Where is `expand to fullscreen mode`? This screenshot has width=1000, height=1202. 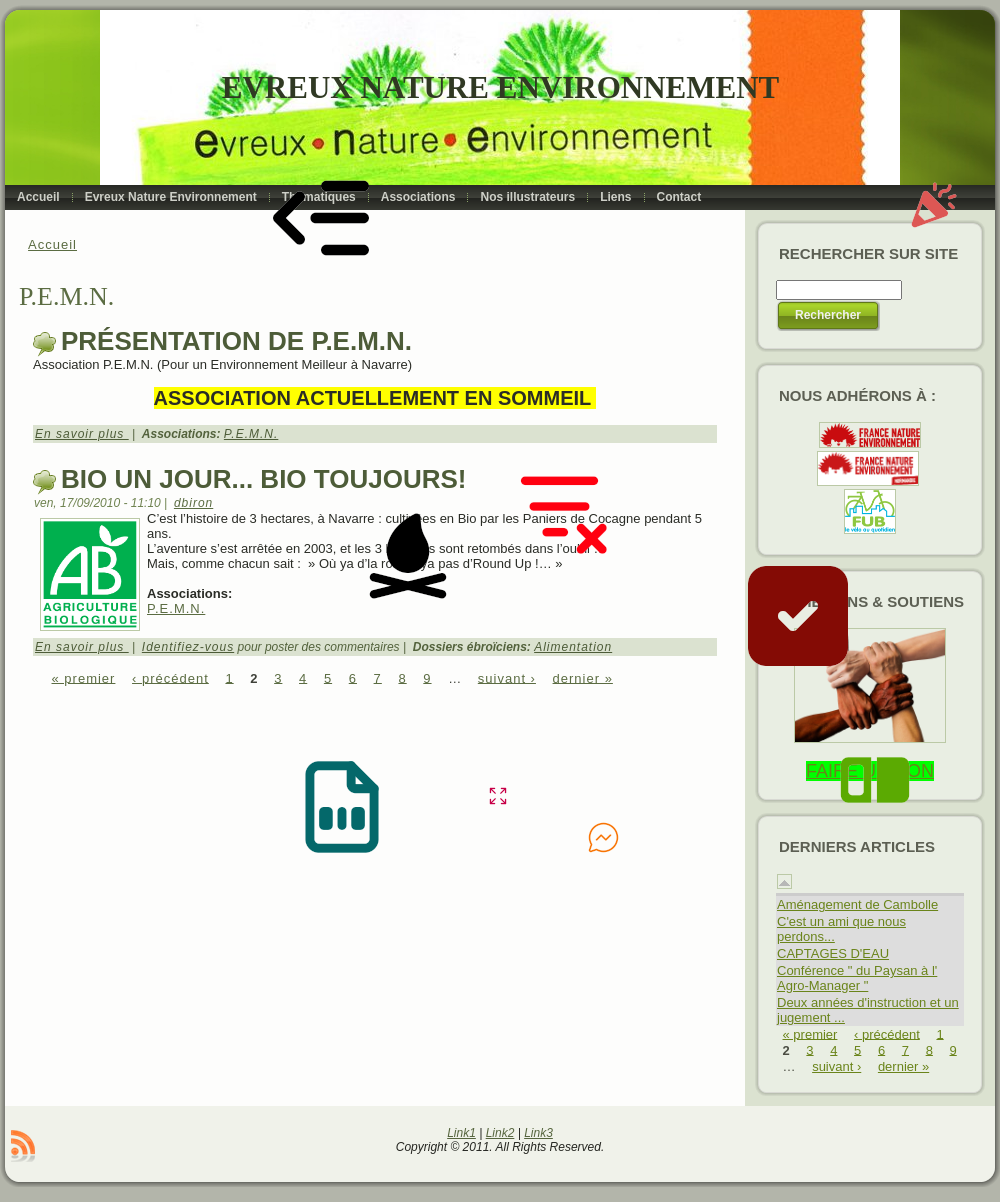 expand to fullscreen mode is located at coordinates (498, 796).